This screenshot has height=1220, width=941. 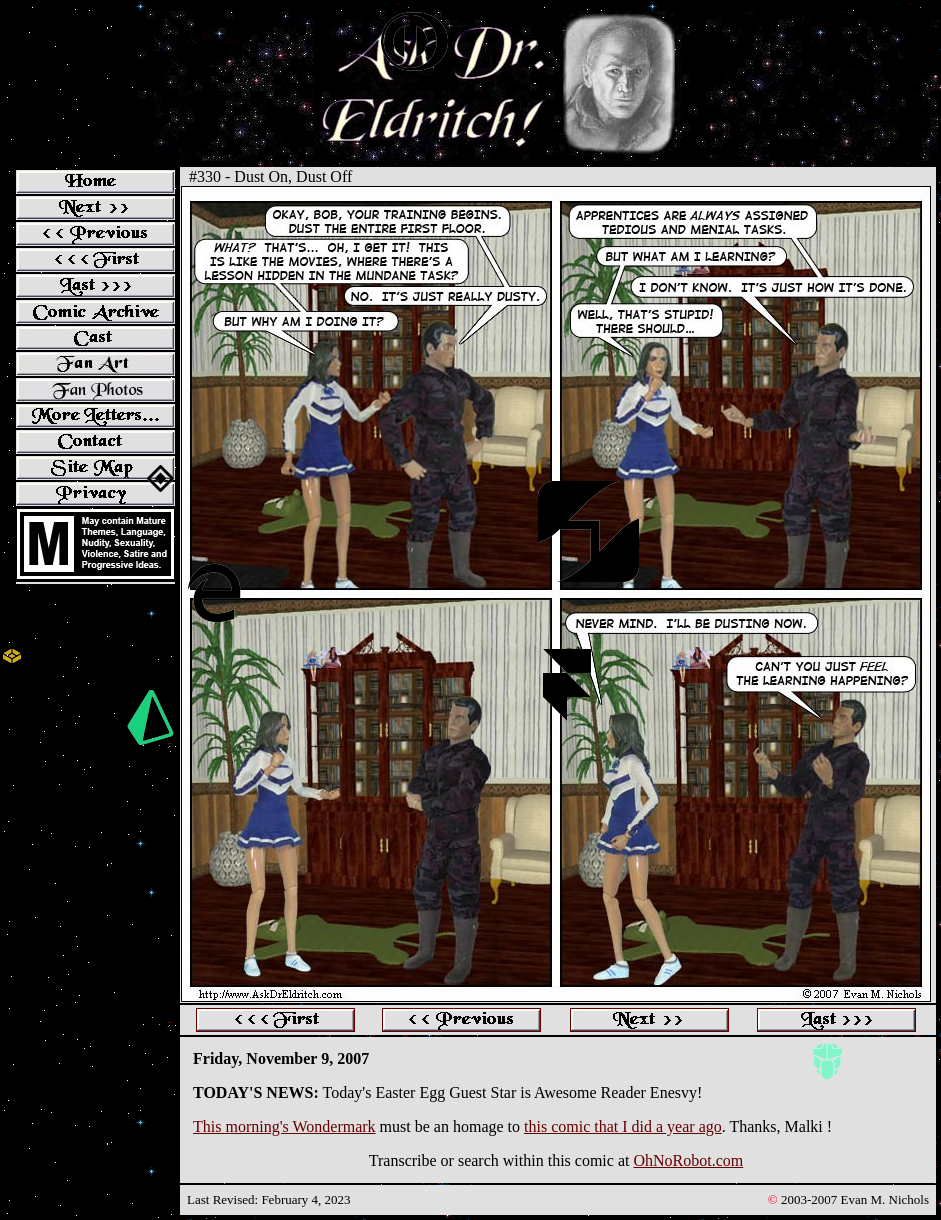 What do you see at coordinates (12, 656) in the screenshot?
I see `open TrueNAS storage management dashboard` at bounding box center [12, 656].